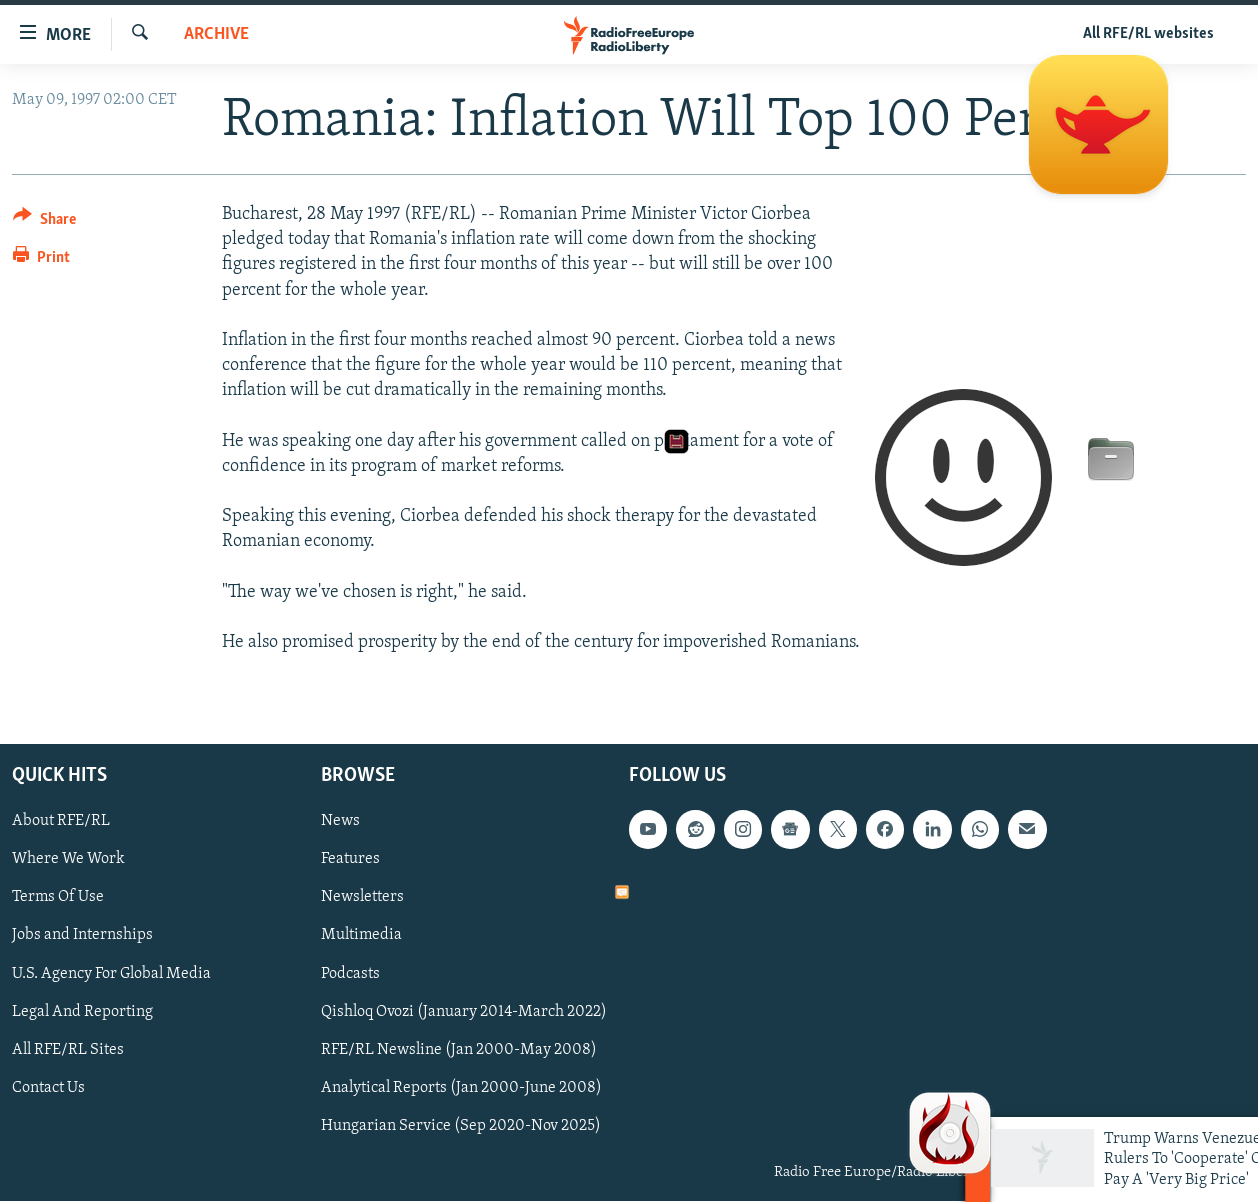 The width and height of the screenshot is (1258, 1202). I want to click on open geany text editor, so click(1098, 124).